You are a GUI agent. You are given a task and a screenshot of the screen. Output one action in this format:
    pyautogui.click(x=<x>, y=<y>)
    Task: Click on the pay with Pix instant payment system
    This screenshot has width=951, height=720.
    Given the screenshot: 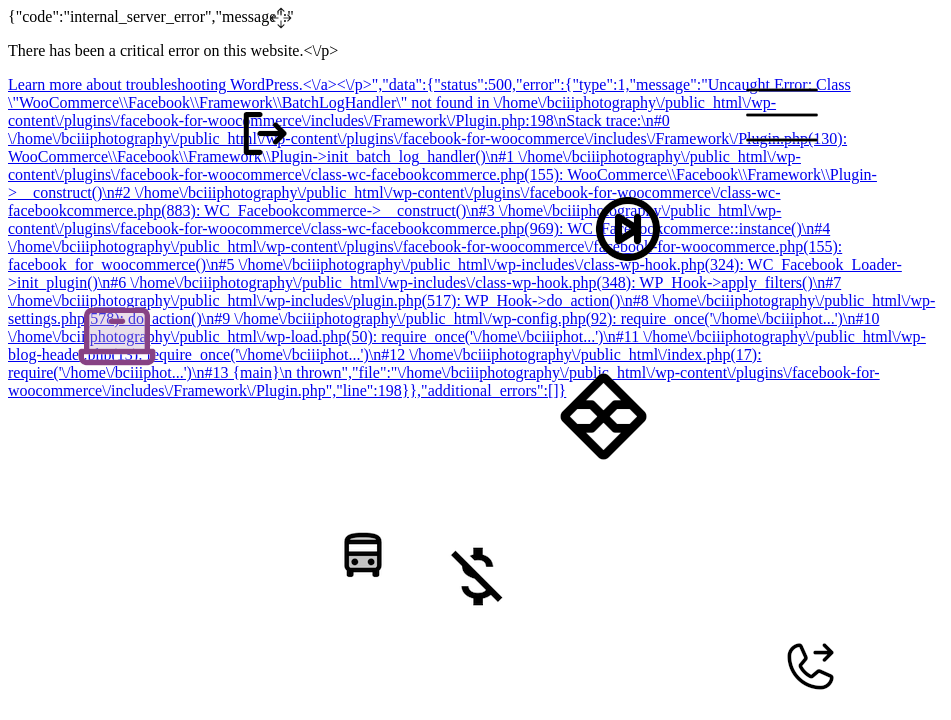 What is the action you would take?
    pyautogui.click(x=603, y=416)
    